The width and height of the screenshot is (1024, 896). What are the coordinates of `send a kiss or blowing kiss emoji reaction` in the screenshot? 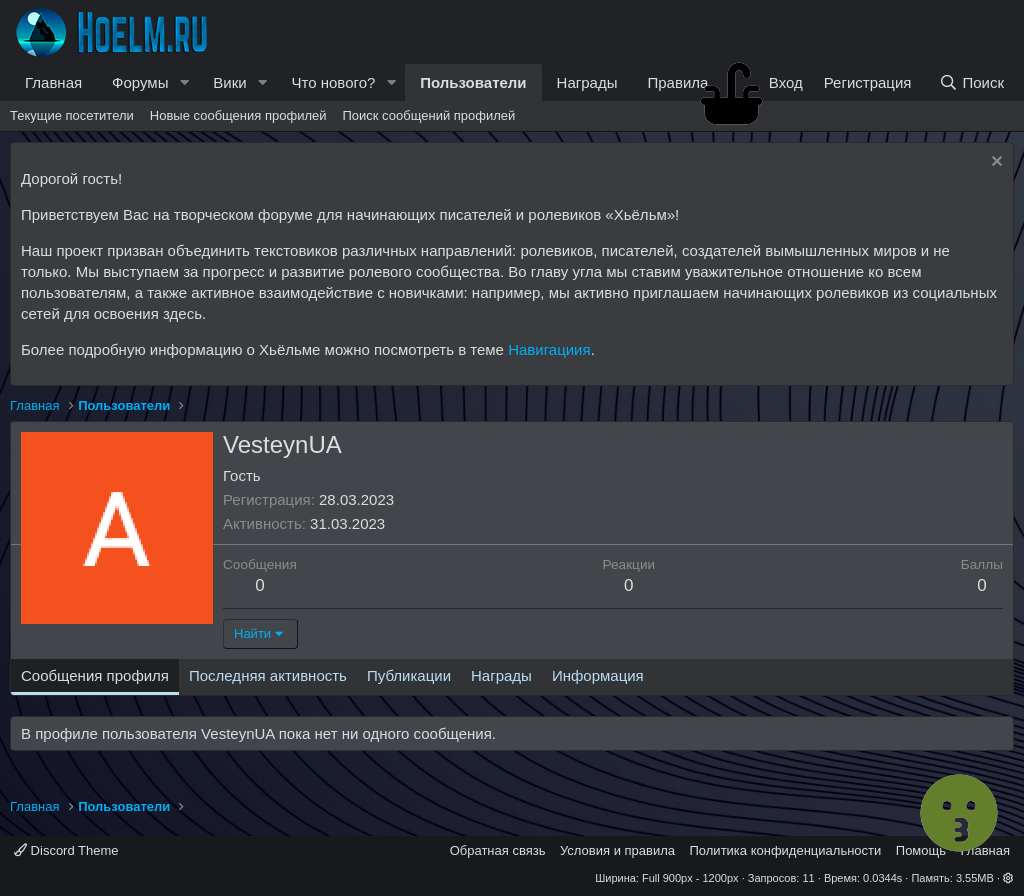 It's located at (959, 813).